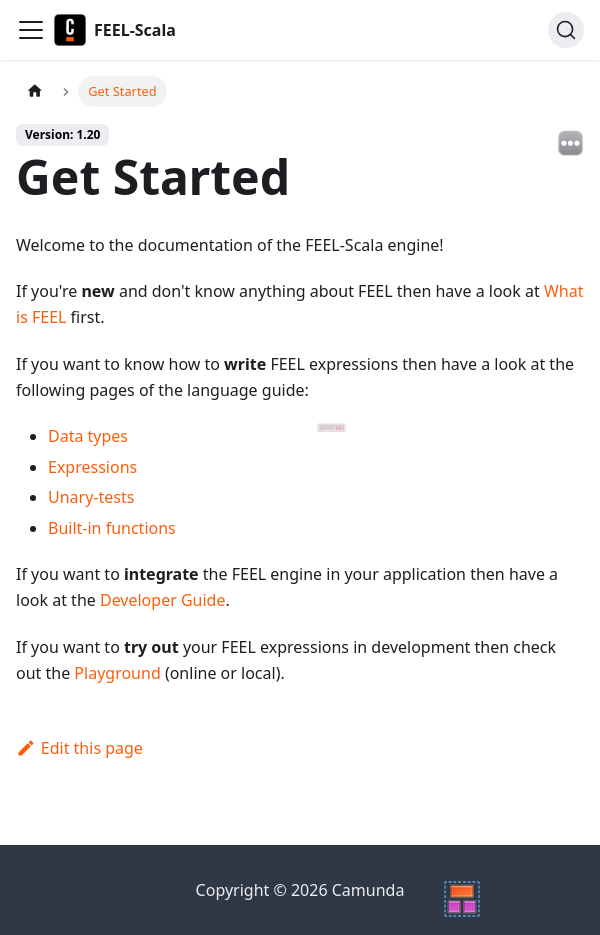 The height and width of the screenshot is (935, 600). Describe the element at coordinates (331, 427) in the screenshot. I see `connect a bluetooth keyboard` at that location.